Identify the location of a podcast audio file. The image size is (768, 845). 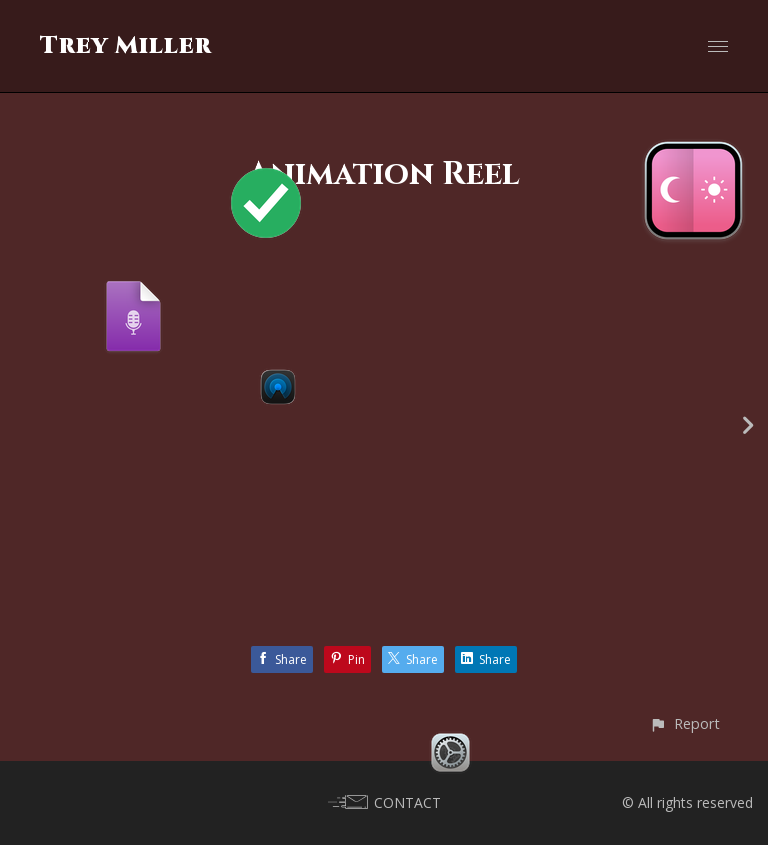
(133, 317).